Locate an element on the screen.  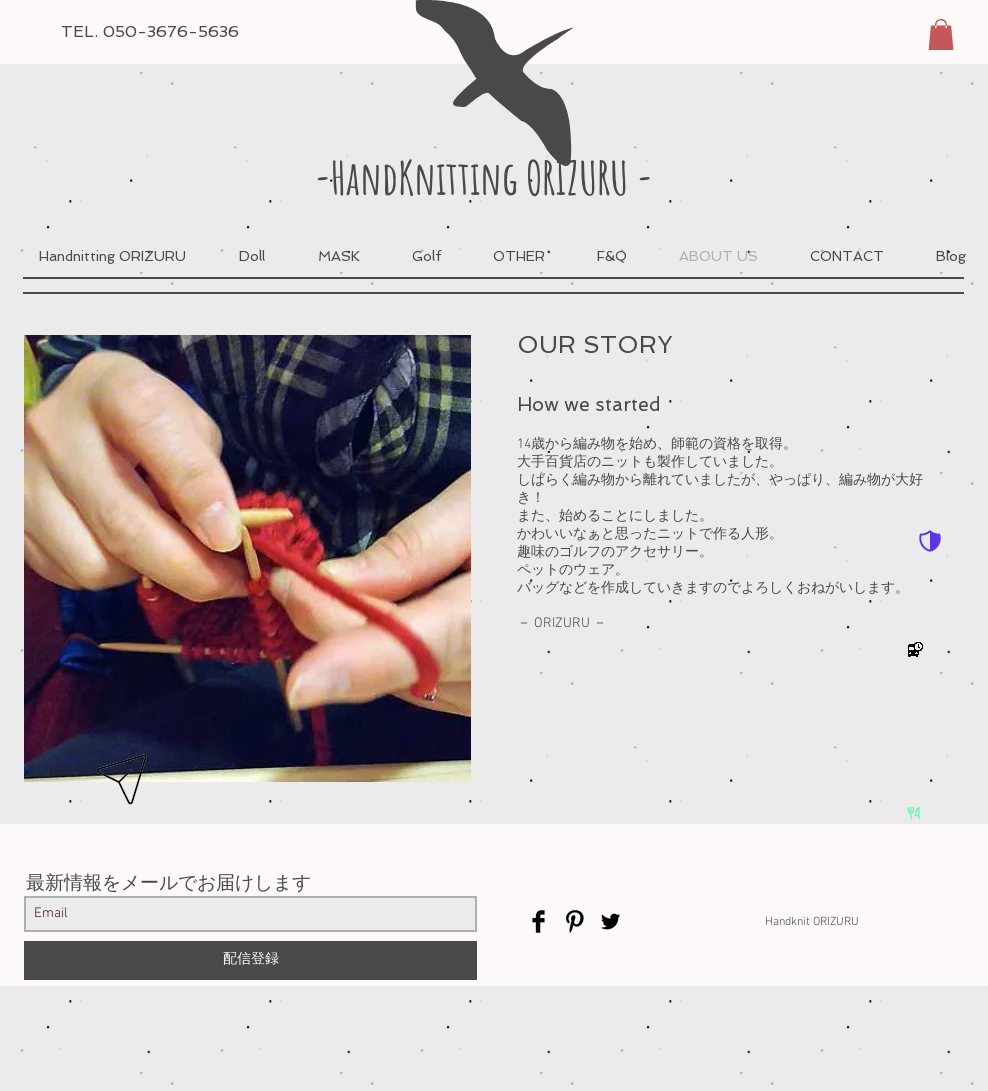
access food and dining options is located at coordinates (914, 813).